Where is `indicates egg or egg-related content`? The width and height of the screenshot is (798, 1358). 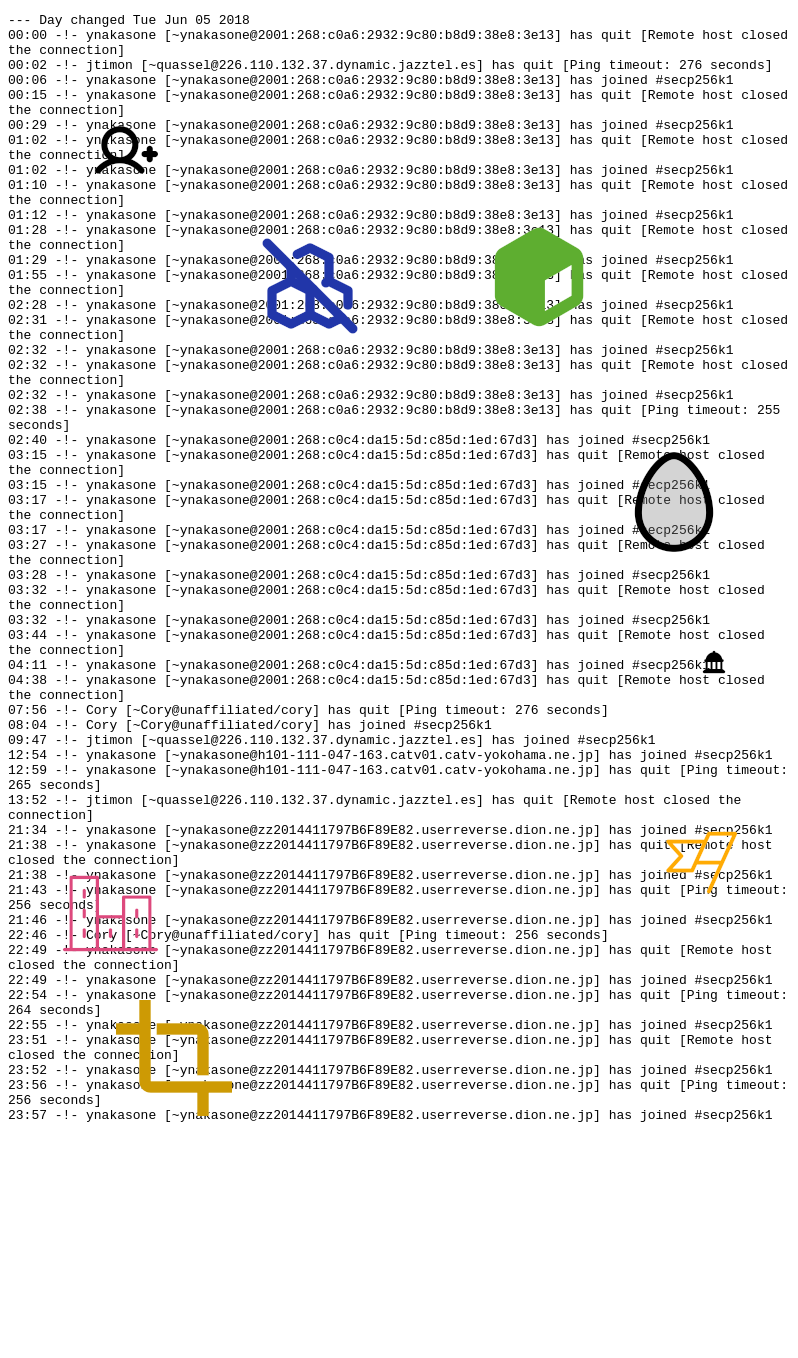 indicates egg or egg-related content is located at coordinates (674, 502).